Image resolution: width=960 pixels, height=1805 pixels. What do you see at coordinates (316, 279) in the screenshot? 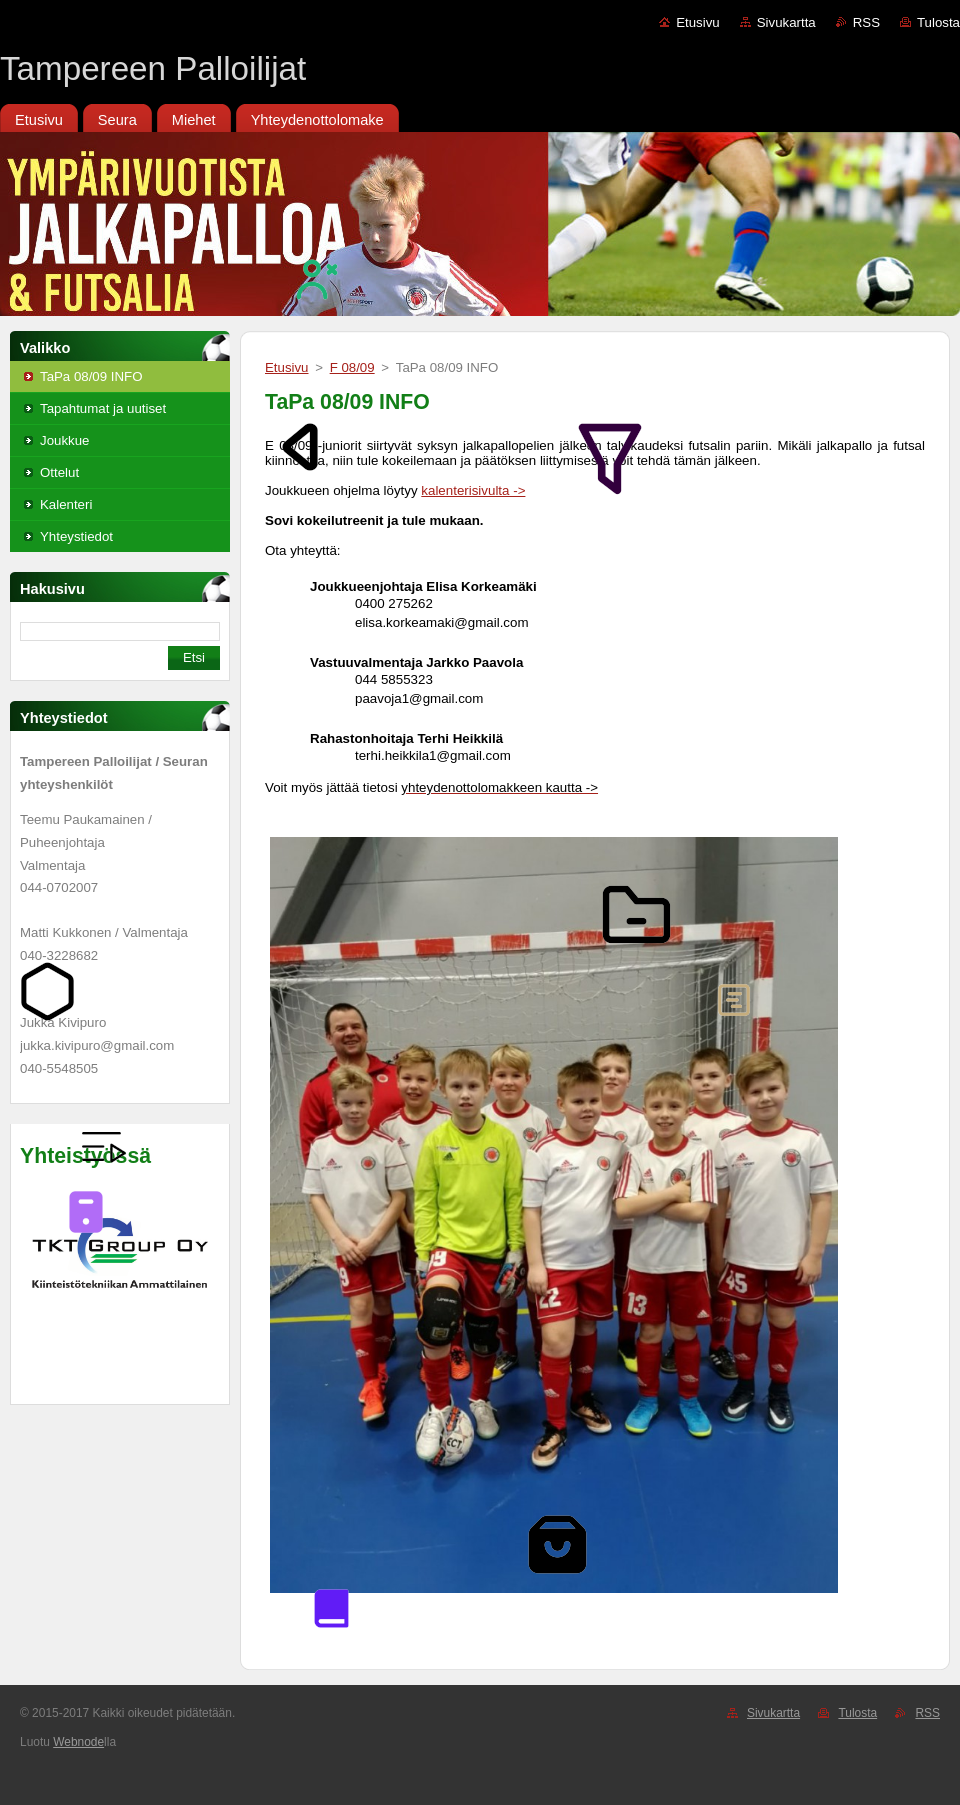
I see `remove a contact or user` at bounding box center [316, 279].